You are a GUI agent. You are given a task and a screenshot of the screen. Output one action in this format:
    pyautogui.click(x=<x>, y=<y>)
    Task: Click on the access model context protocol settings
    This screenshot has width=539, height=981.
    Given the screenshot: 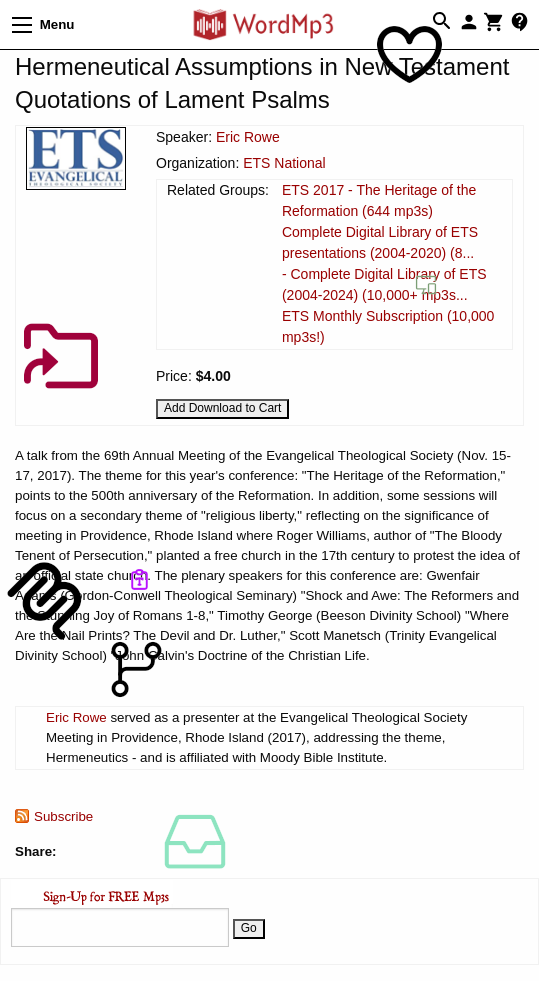 What is the action you would take?
    pyautogui.click(x=44, y=601)
    